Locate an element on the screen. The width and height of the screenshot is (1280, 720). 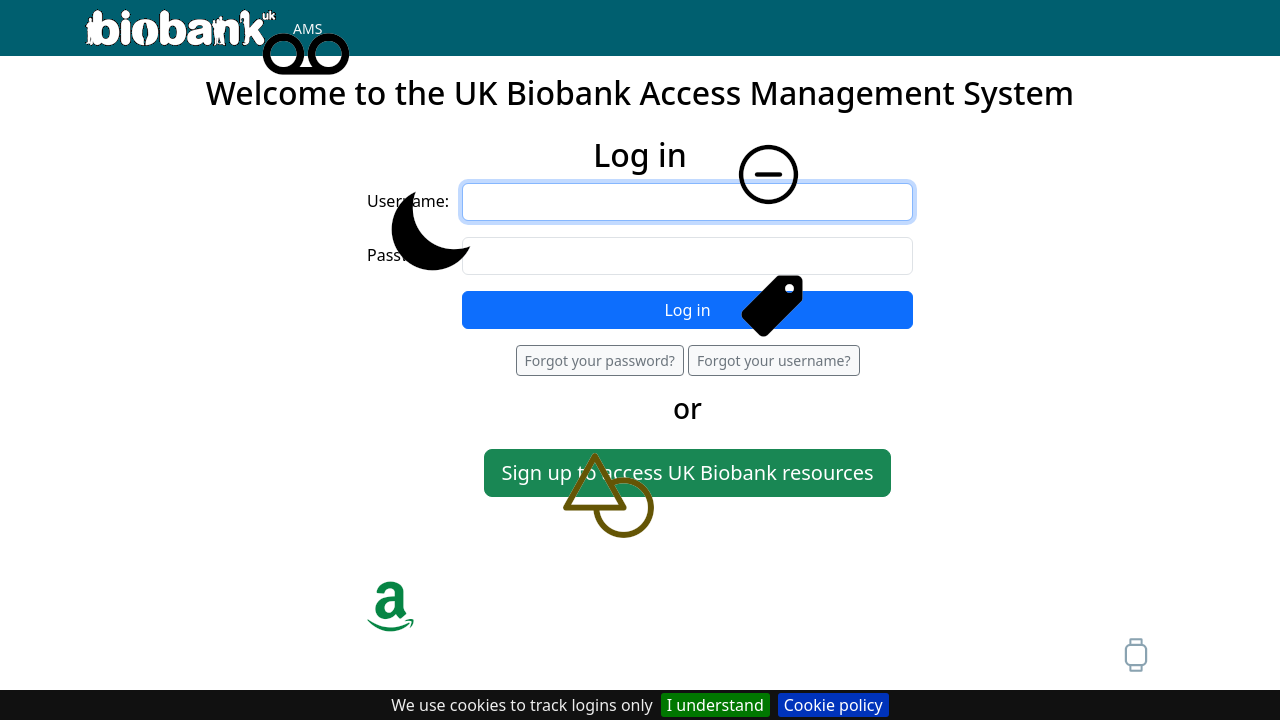
access smartwatch settings or connectivity is located at coordinates (1136, 655).